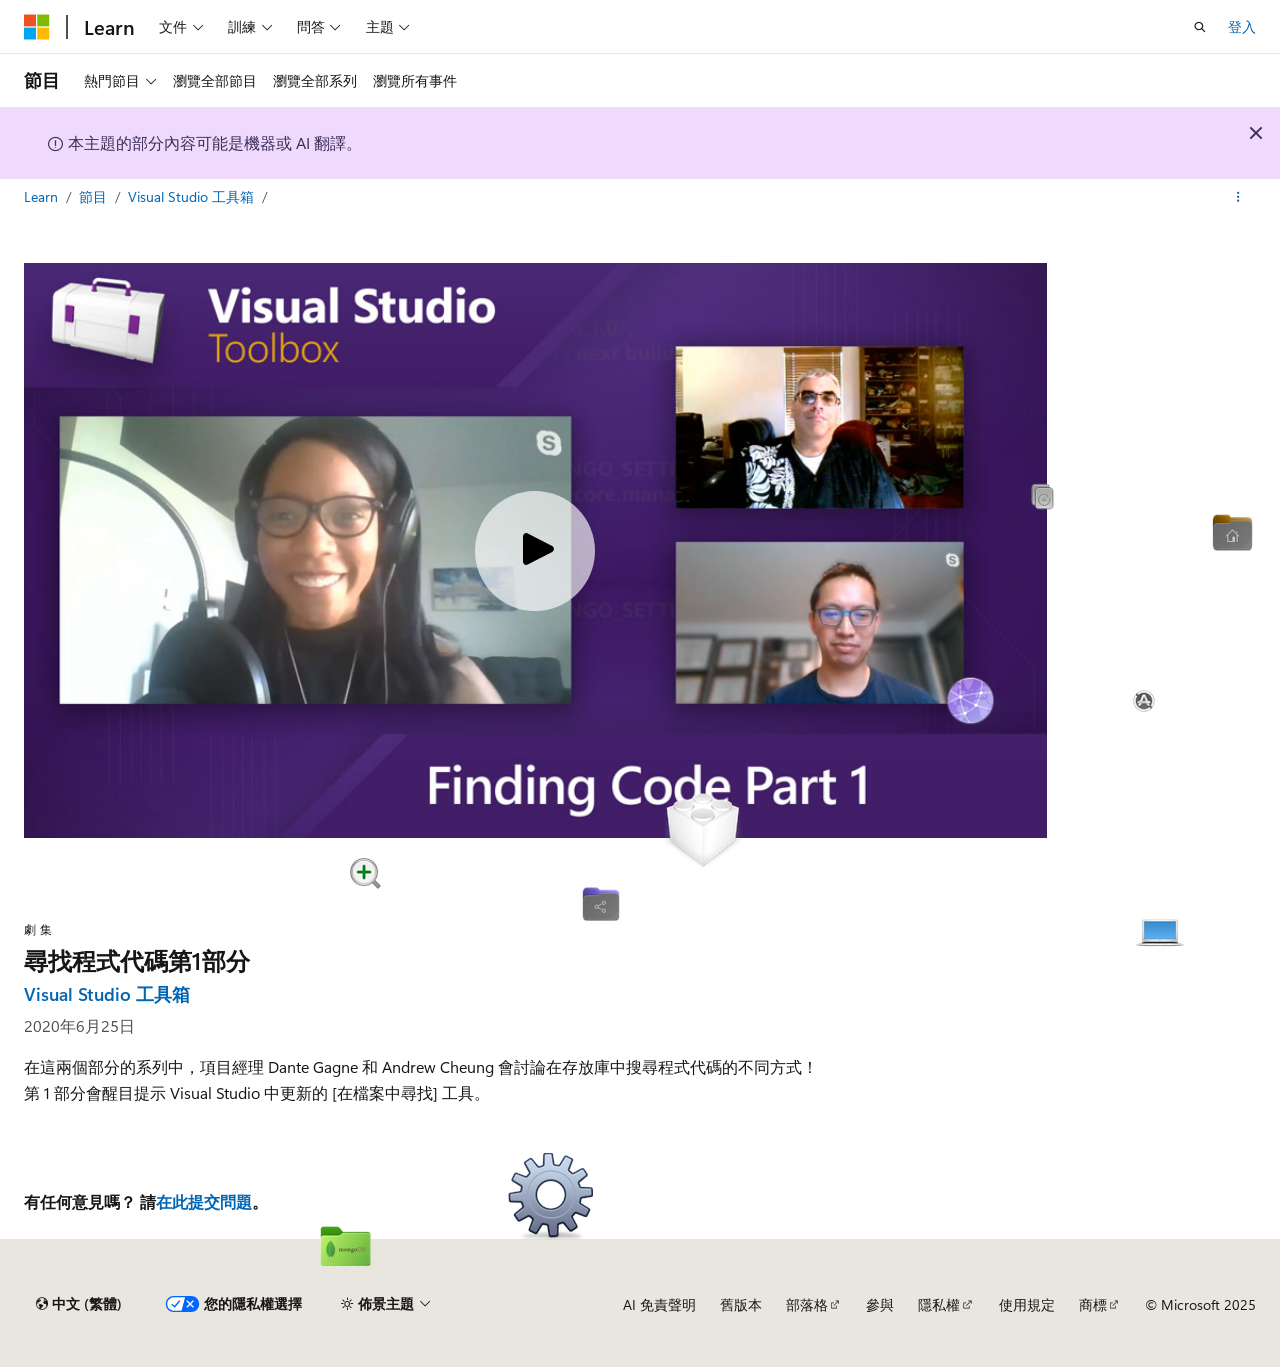 This screenshot has width=1280, height=1367. What do you see at coordinates (1232, 532) in the screenshot?
I see `access your home folder` at bounding box center [1232, 532].